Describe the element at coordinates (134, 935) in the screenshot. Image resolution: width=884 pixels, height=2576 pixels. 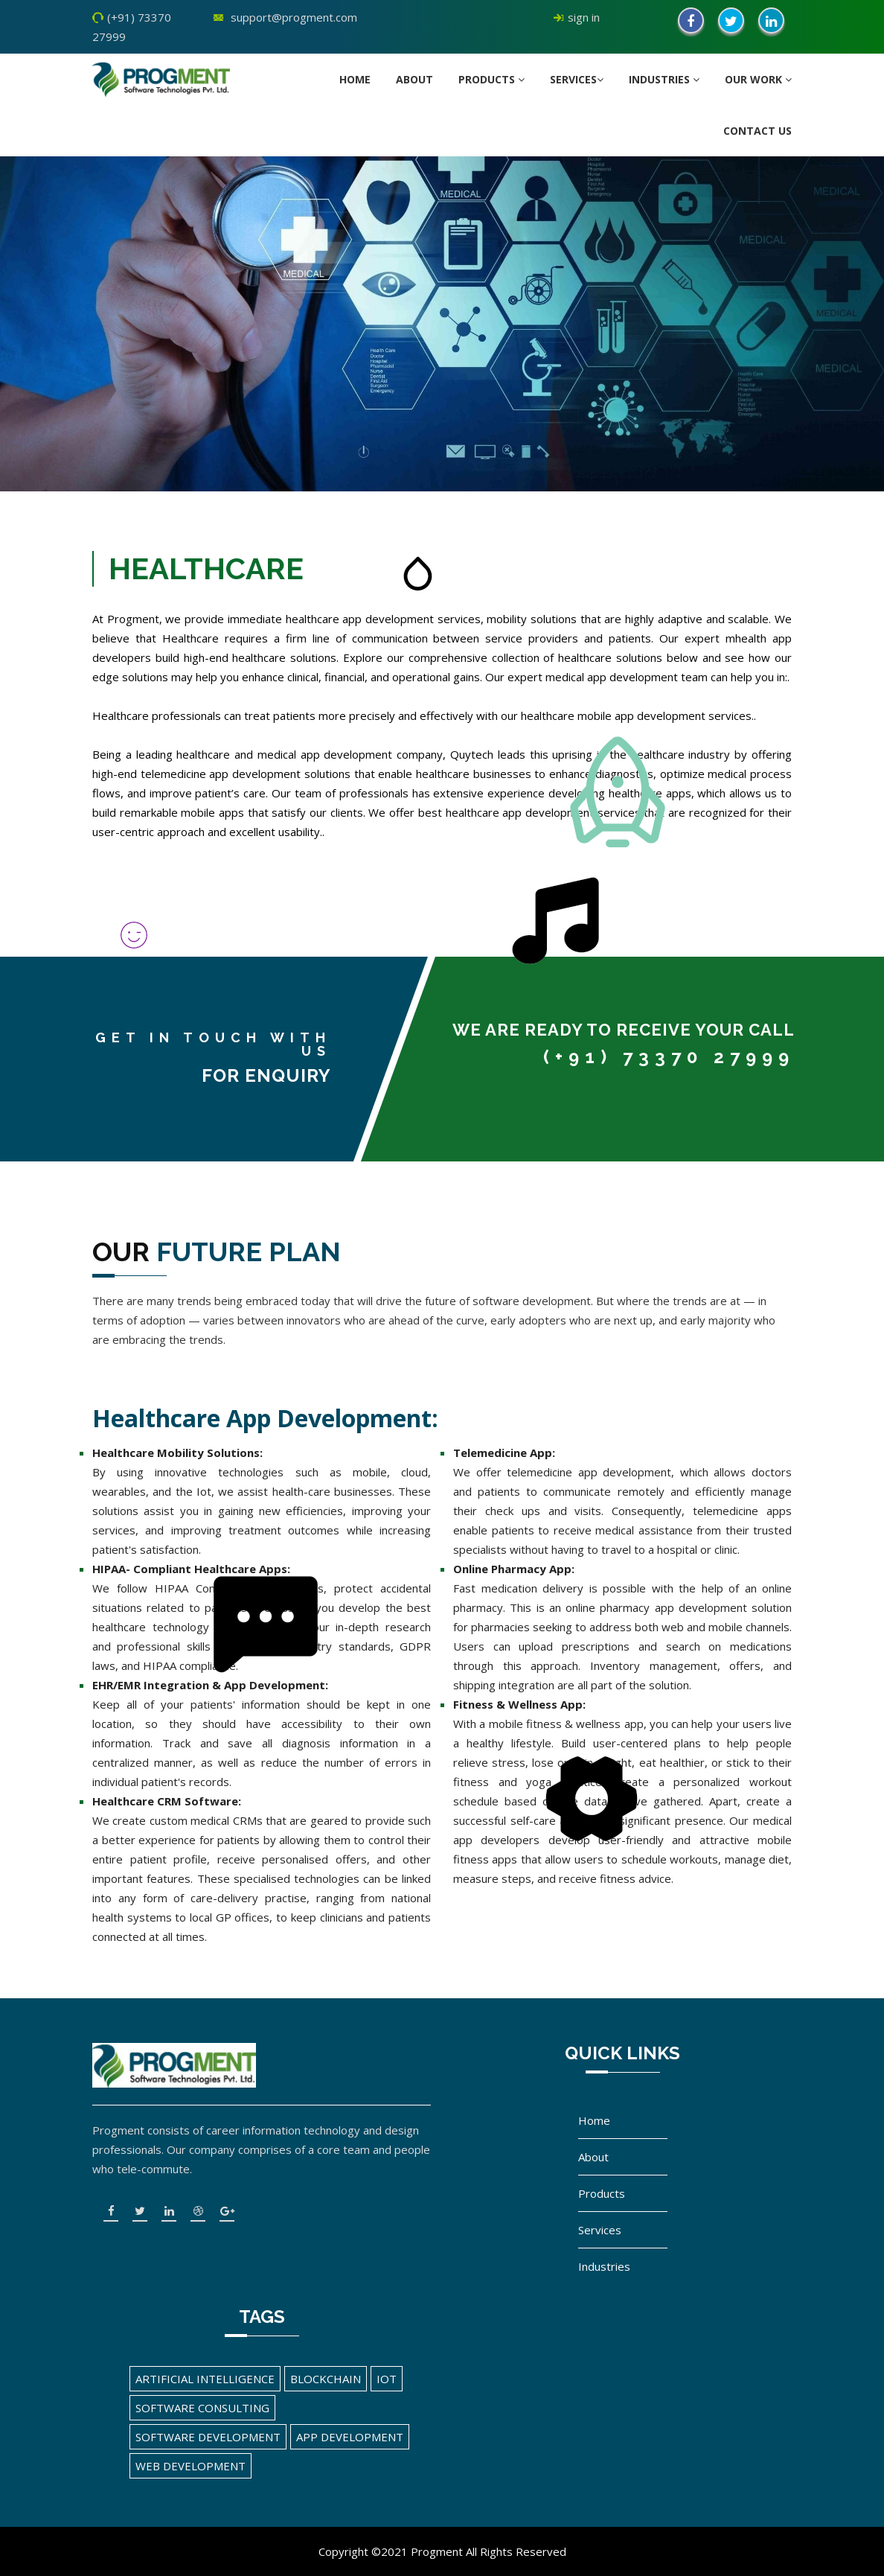
I see `insert a winking emoji or emoticon` at that location.